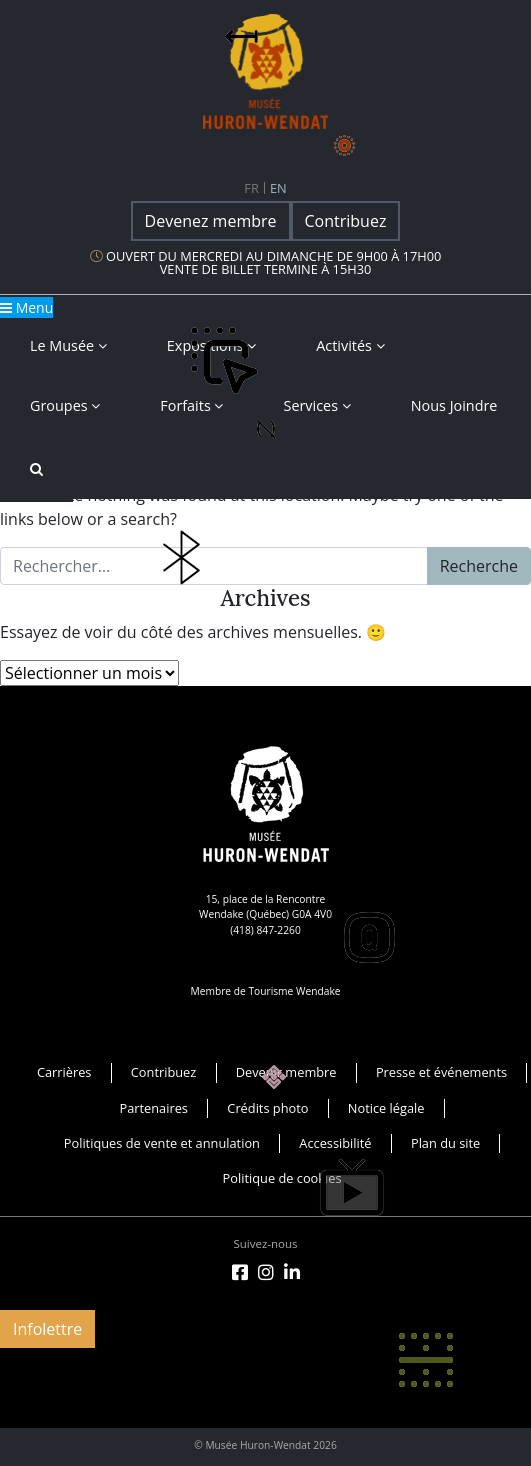 Image resolution: width=531 pixels, height=1466 pixels. I want to click on disable grouping or parentheses in formula, so click(266, 429).